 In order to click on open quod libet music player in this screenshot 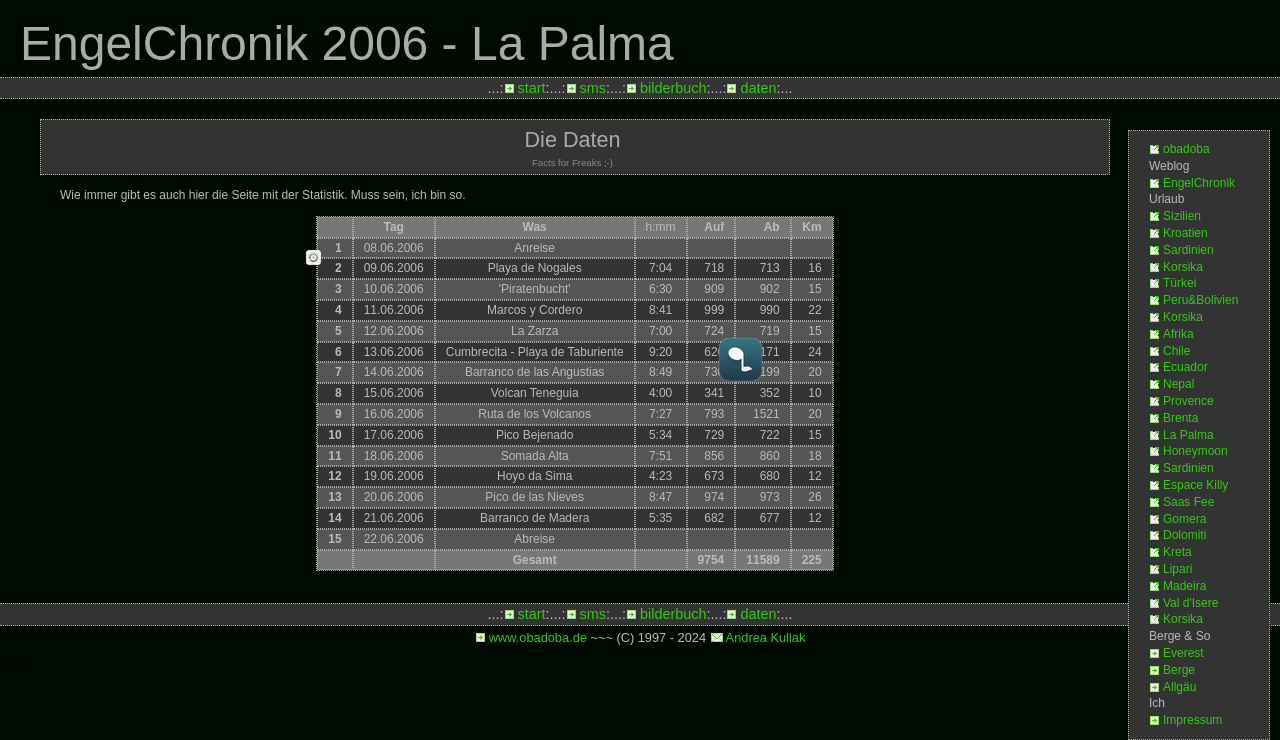, I will do `click(740, 359)`.